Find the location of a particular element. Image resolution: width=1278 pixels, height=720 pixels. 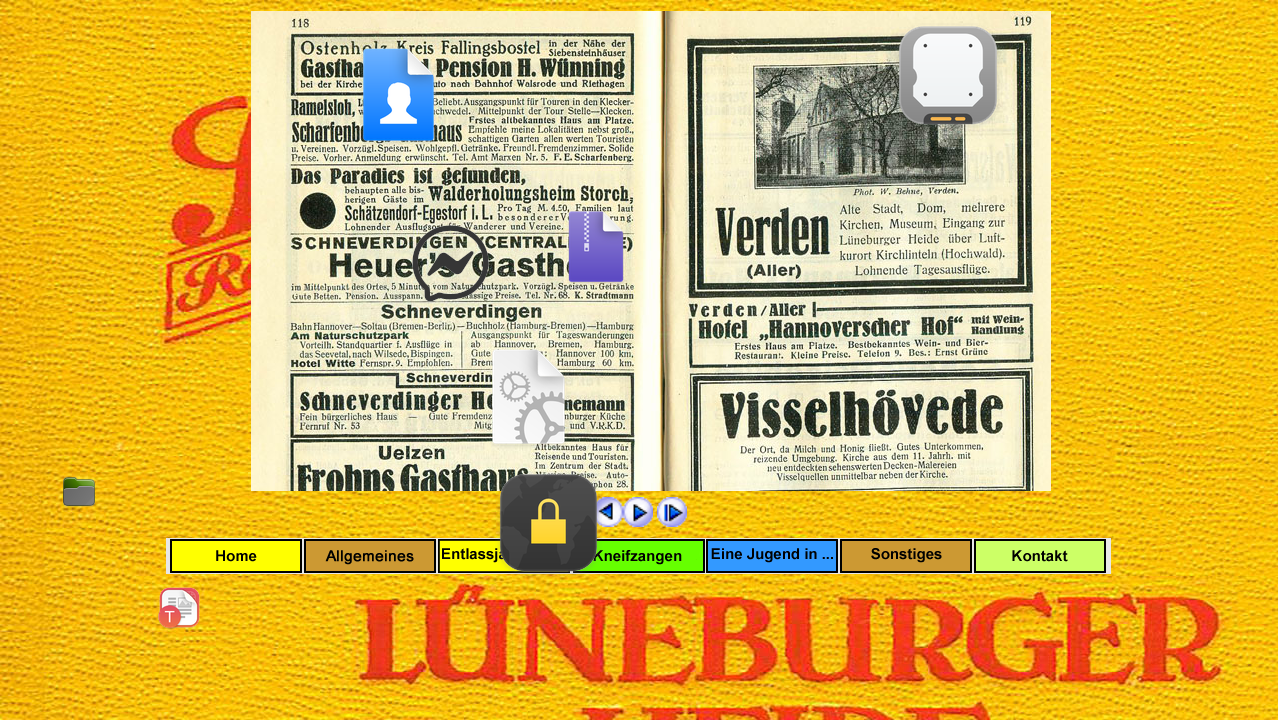

open folder containing files is located at coordinates (79, 491).